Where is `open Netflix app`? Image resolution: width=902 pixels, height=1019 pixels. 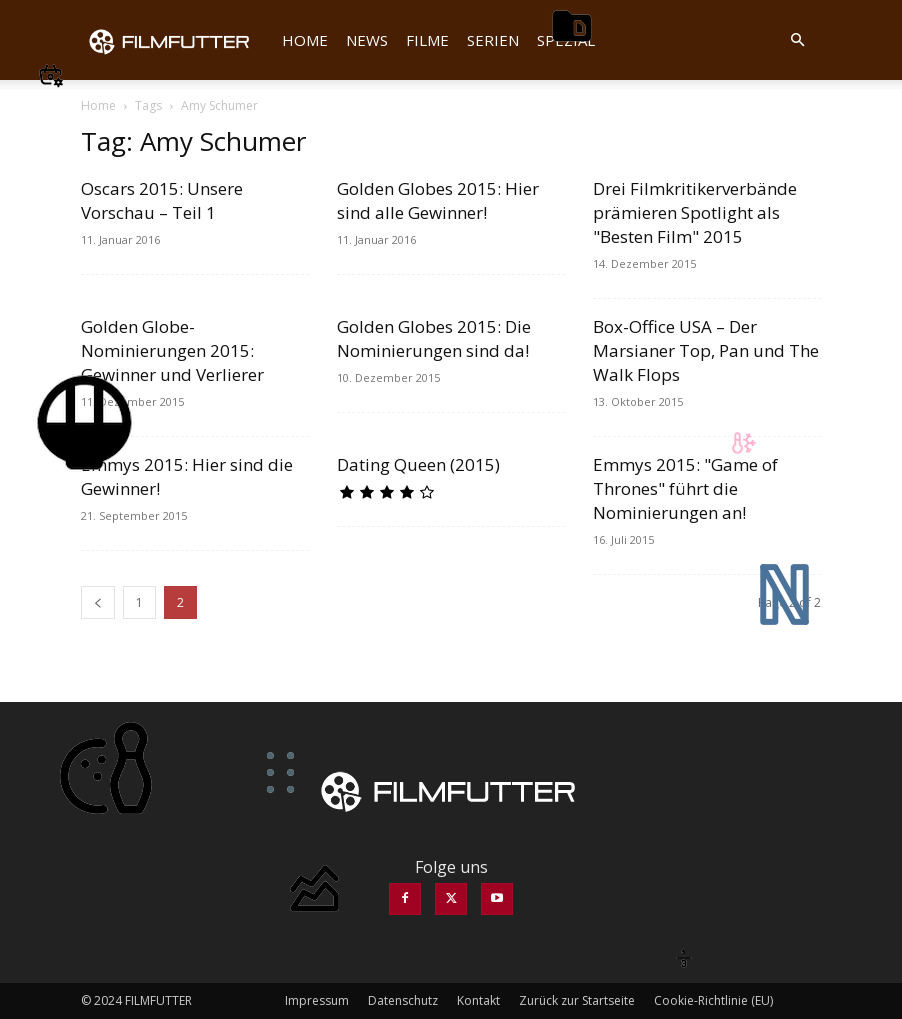 open Netflix app is located at coordinates (784, 594).